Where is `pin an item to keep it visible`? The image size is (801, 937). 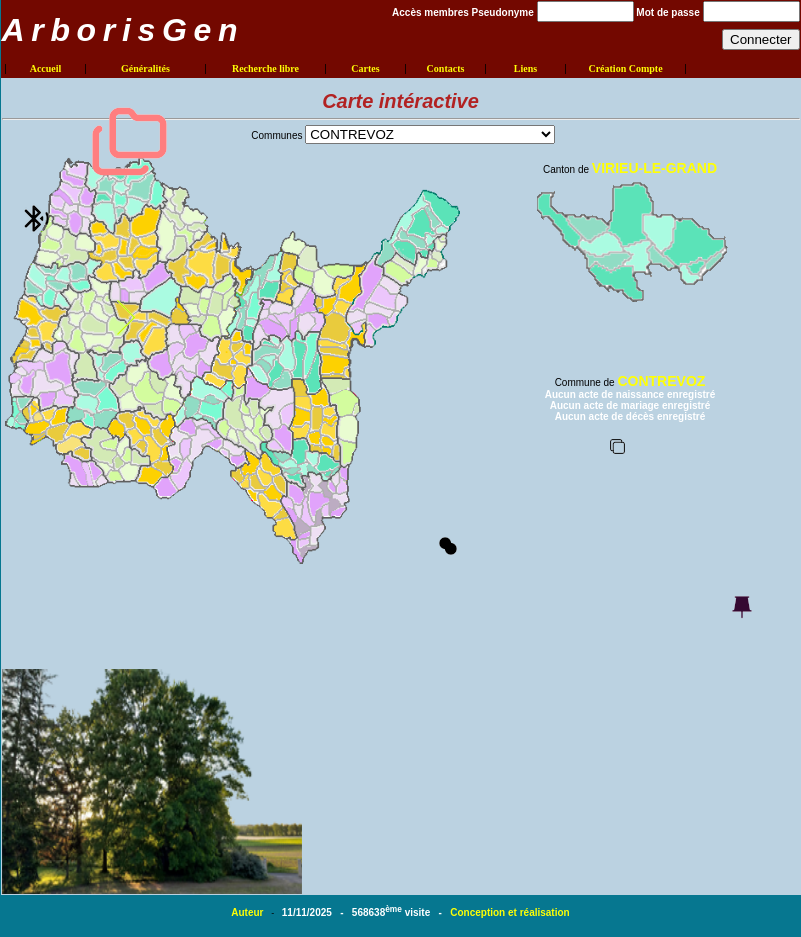
pin an item to keep it visible is located at coordinates (742, 606).